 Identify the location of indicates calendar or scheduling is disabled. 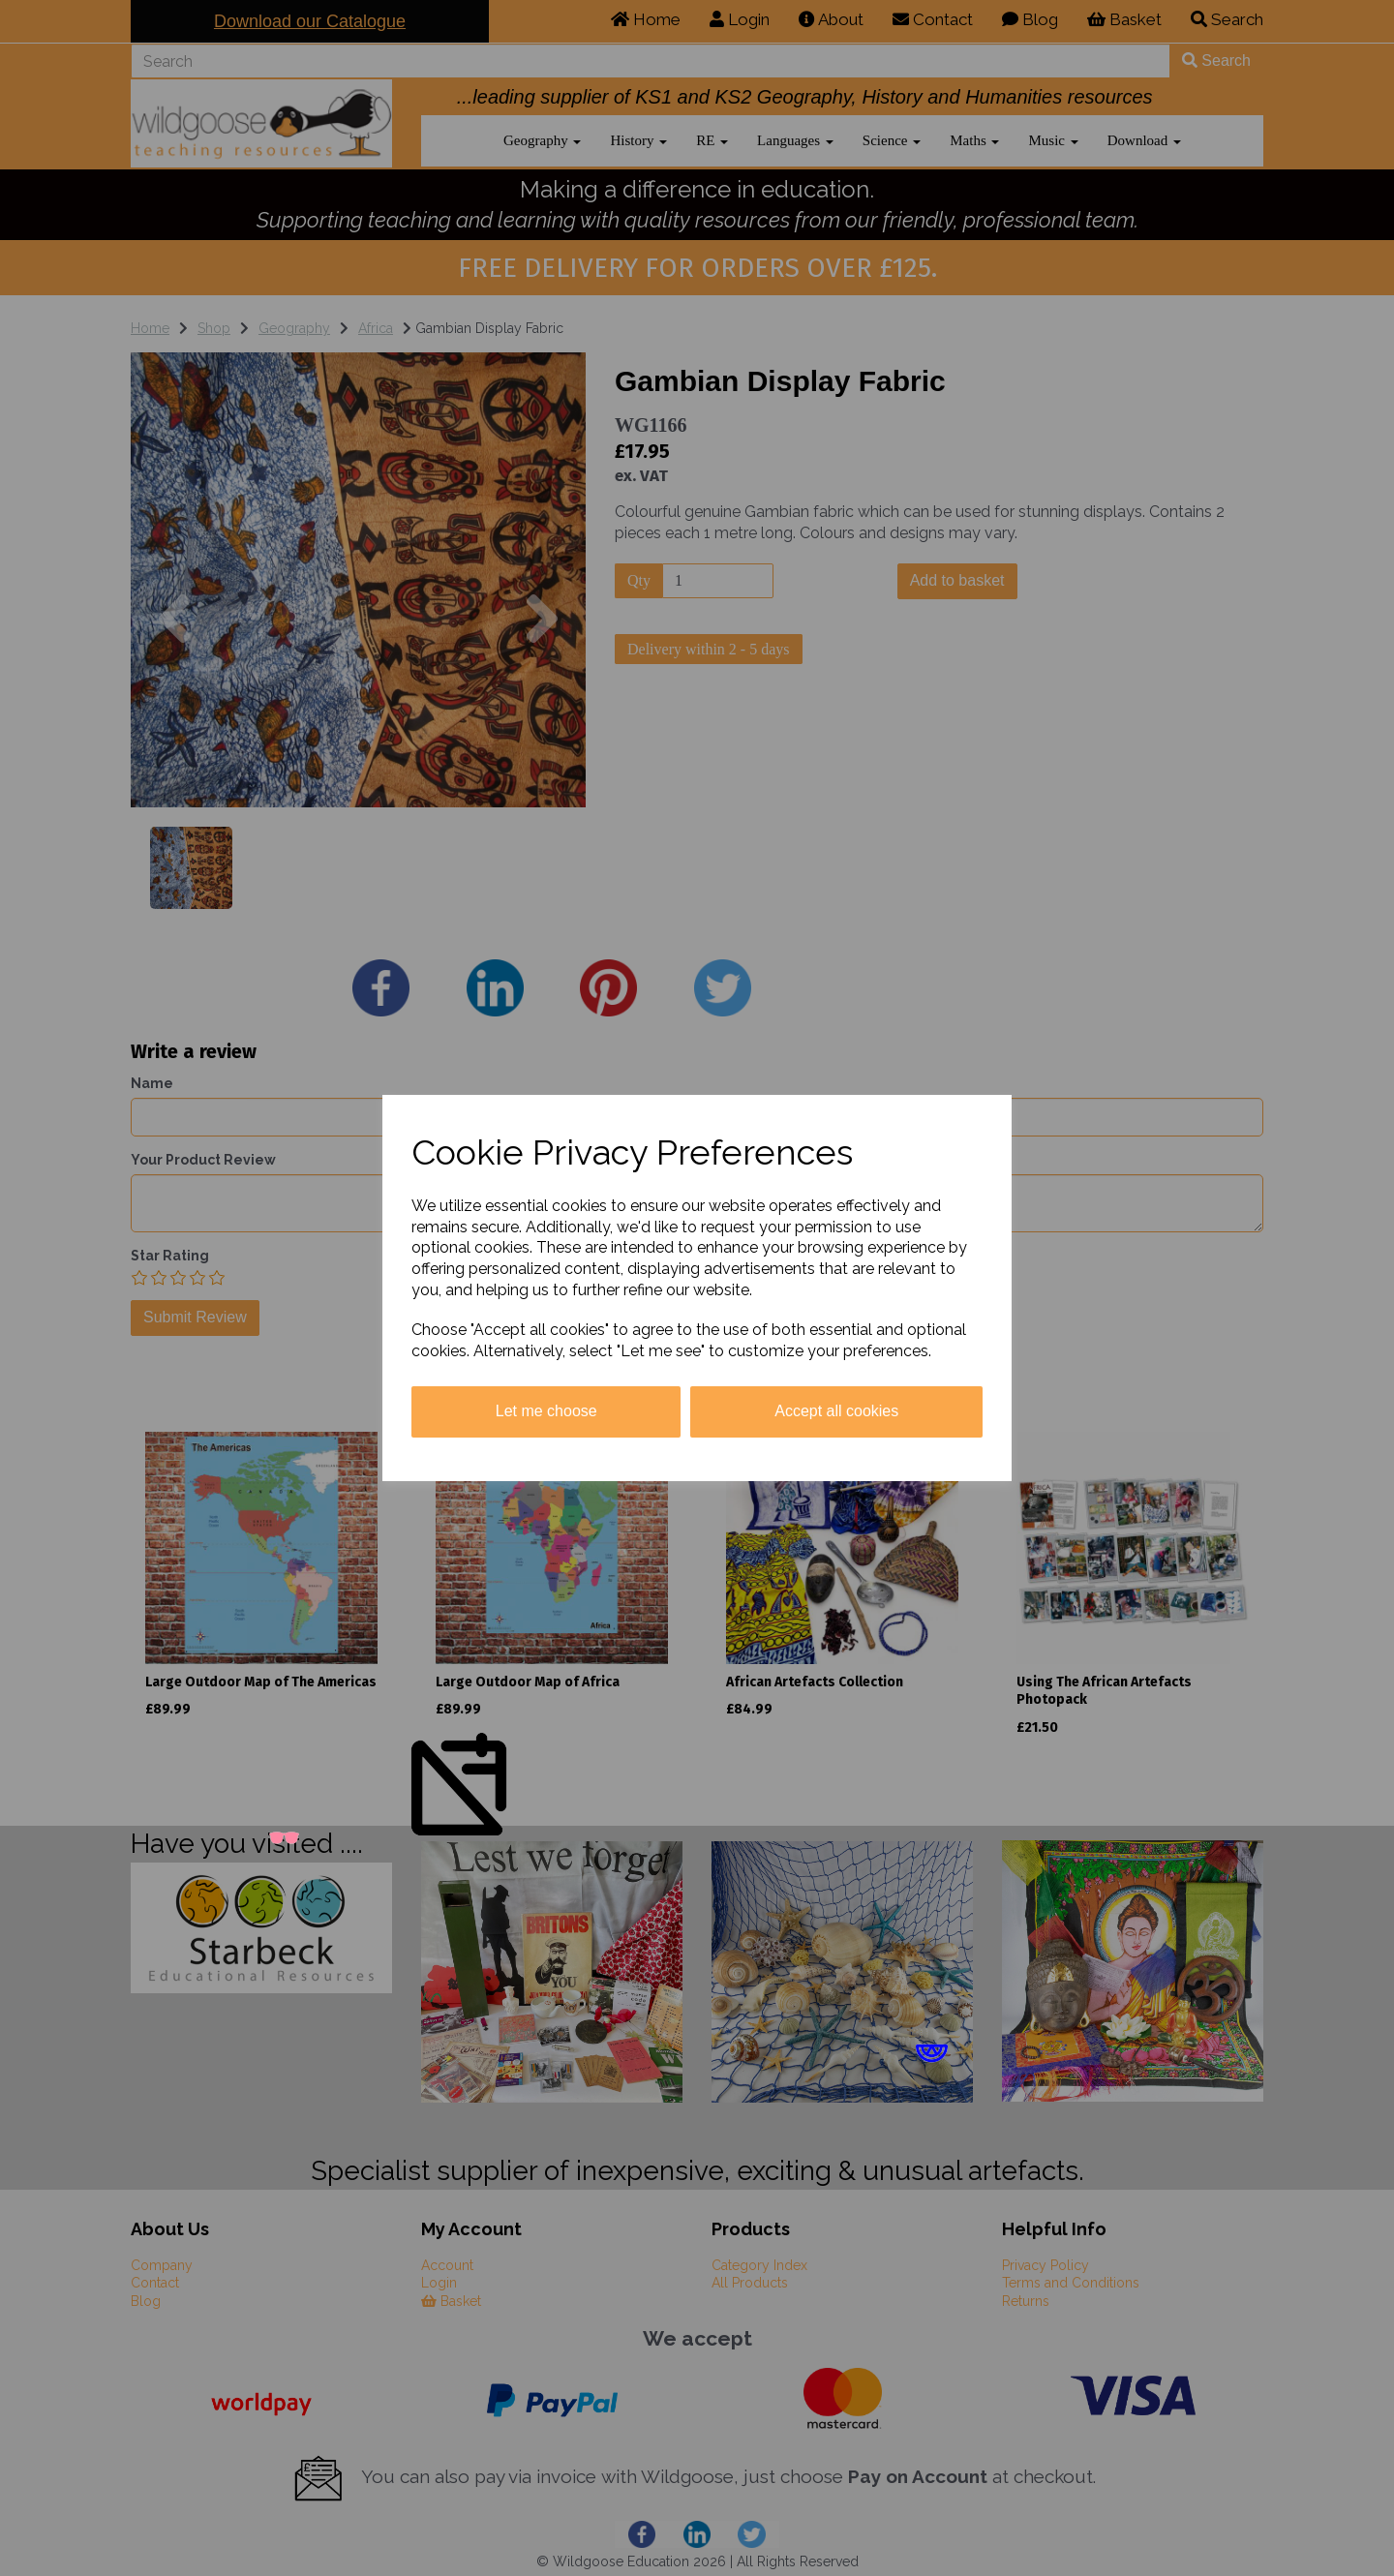
(459, 1788).